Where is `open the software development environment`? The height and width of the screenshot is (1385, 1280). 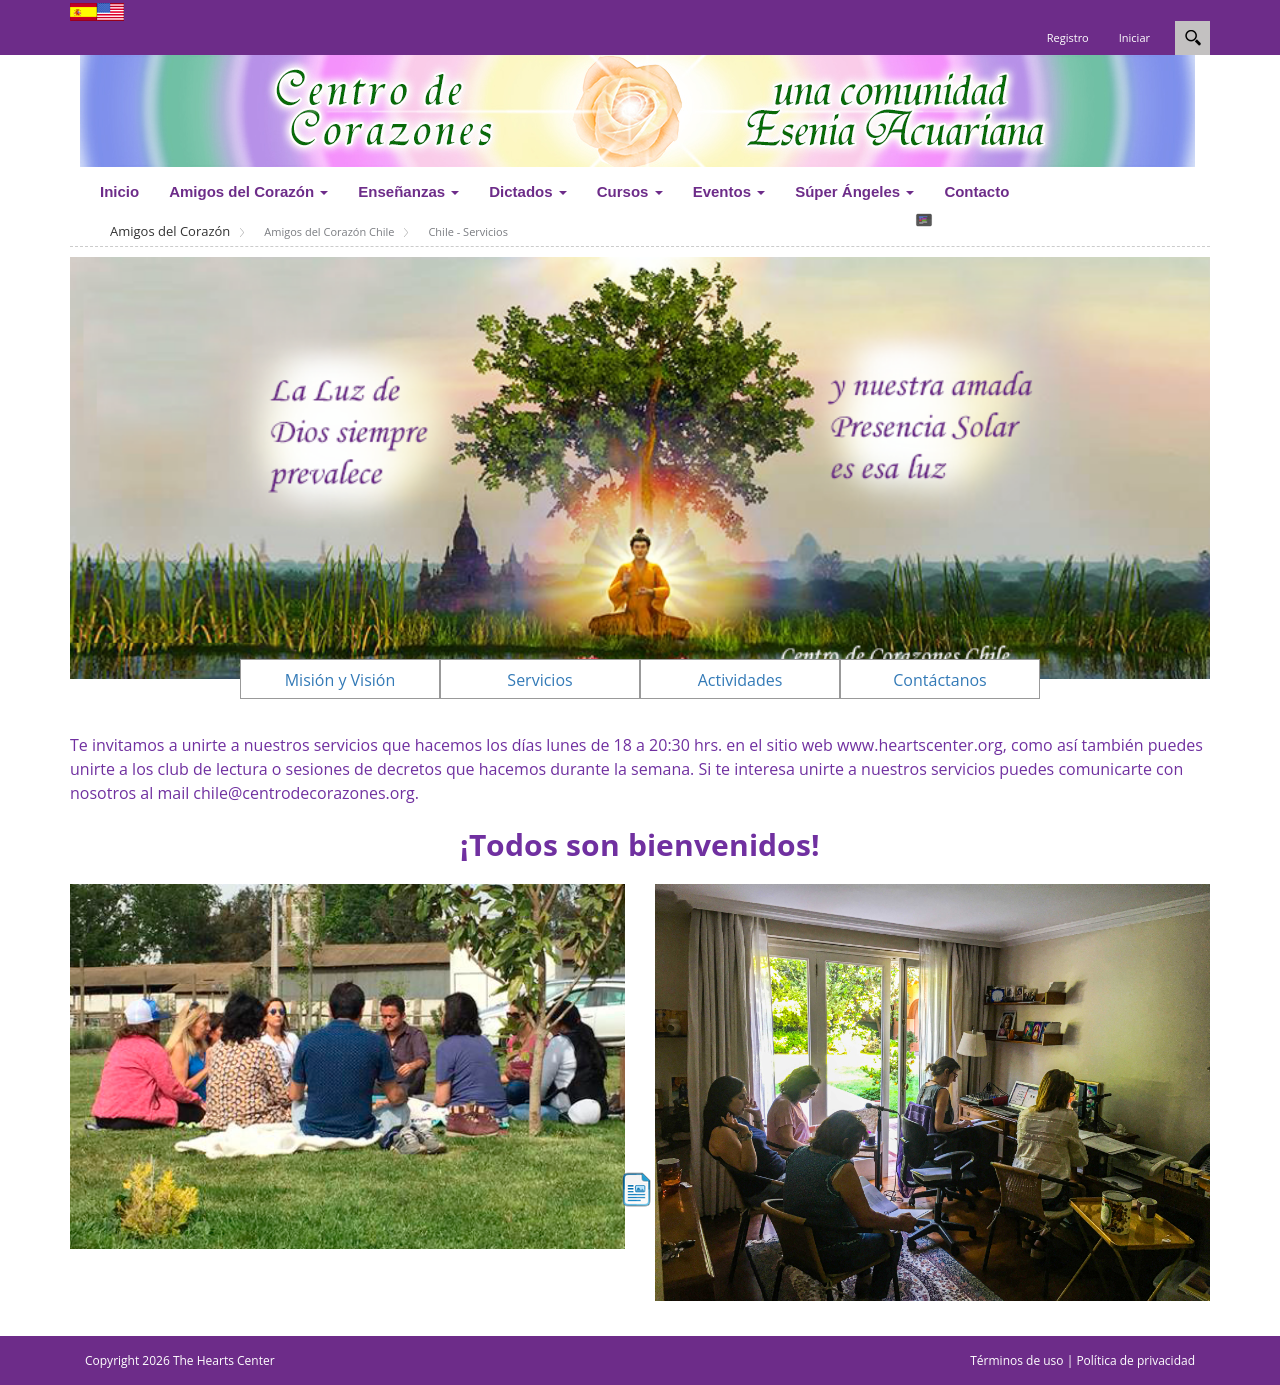
open the software development environment is located at coordinates (924, 220).